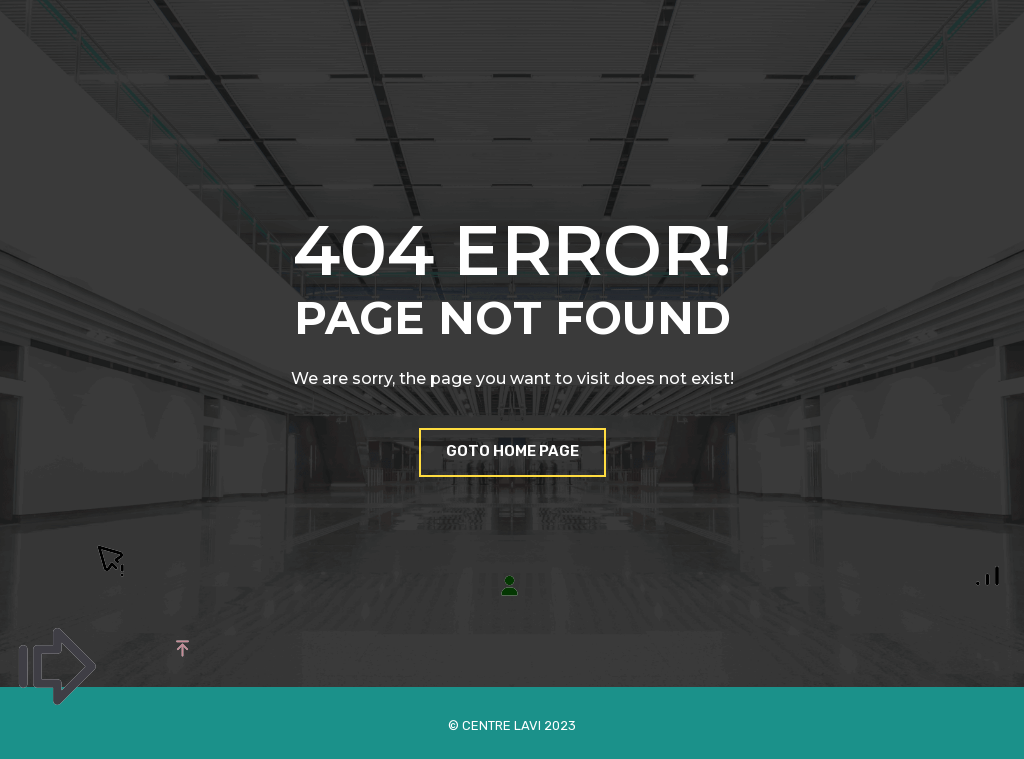 The image size is (1024, 759). What do you see at coordinates (54, 666) in the screenshot?
I see `move forward or proceed to next step` at bounding box center [54, 666].